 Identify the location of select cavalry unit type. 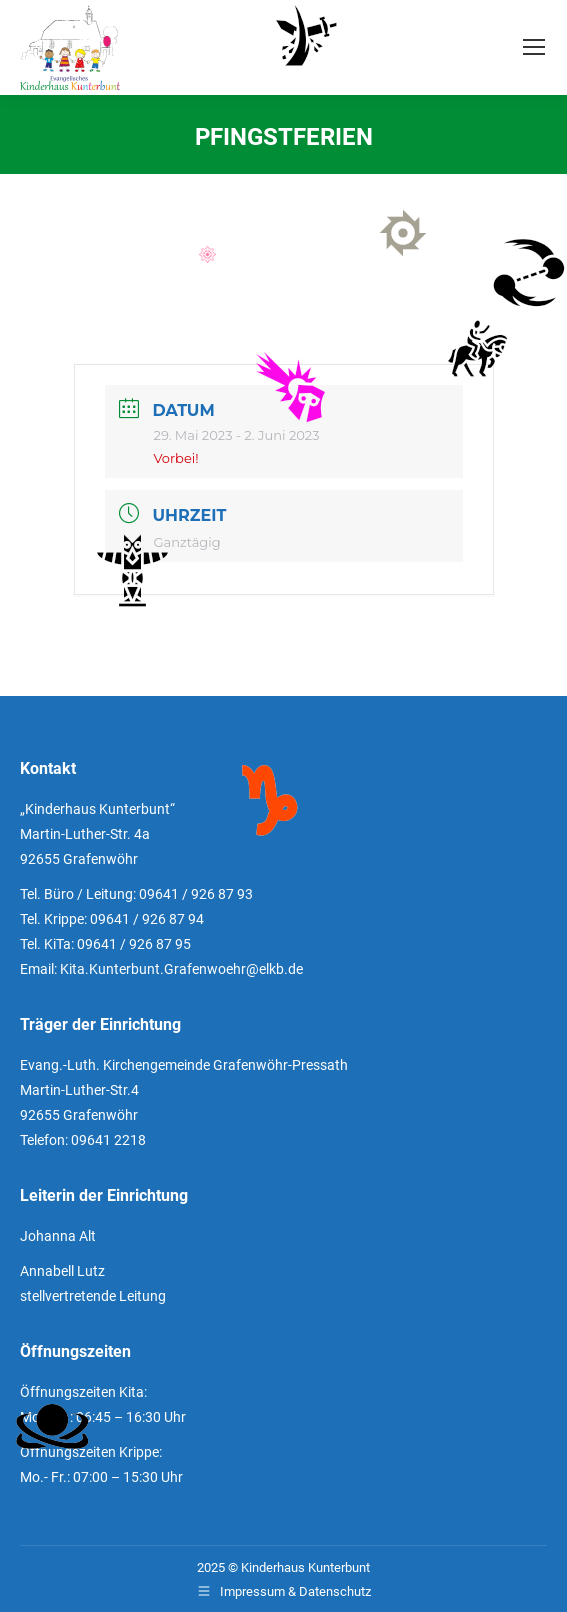
(477, 348).